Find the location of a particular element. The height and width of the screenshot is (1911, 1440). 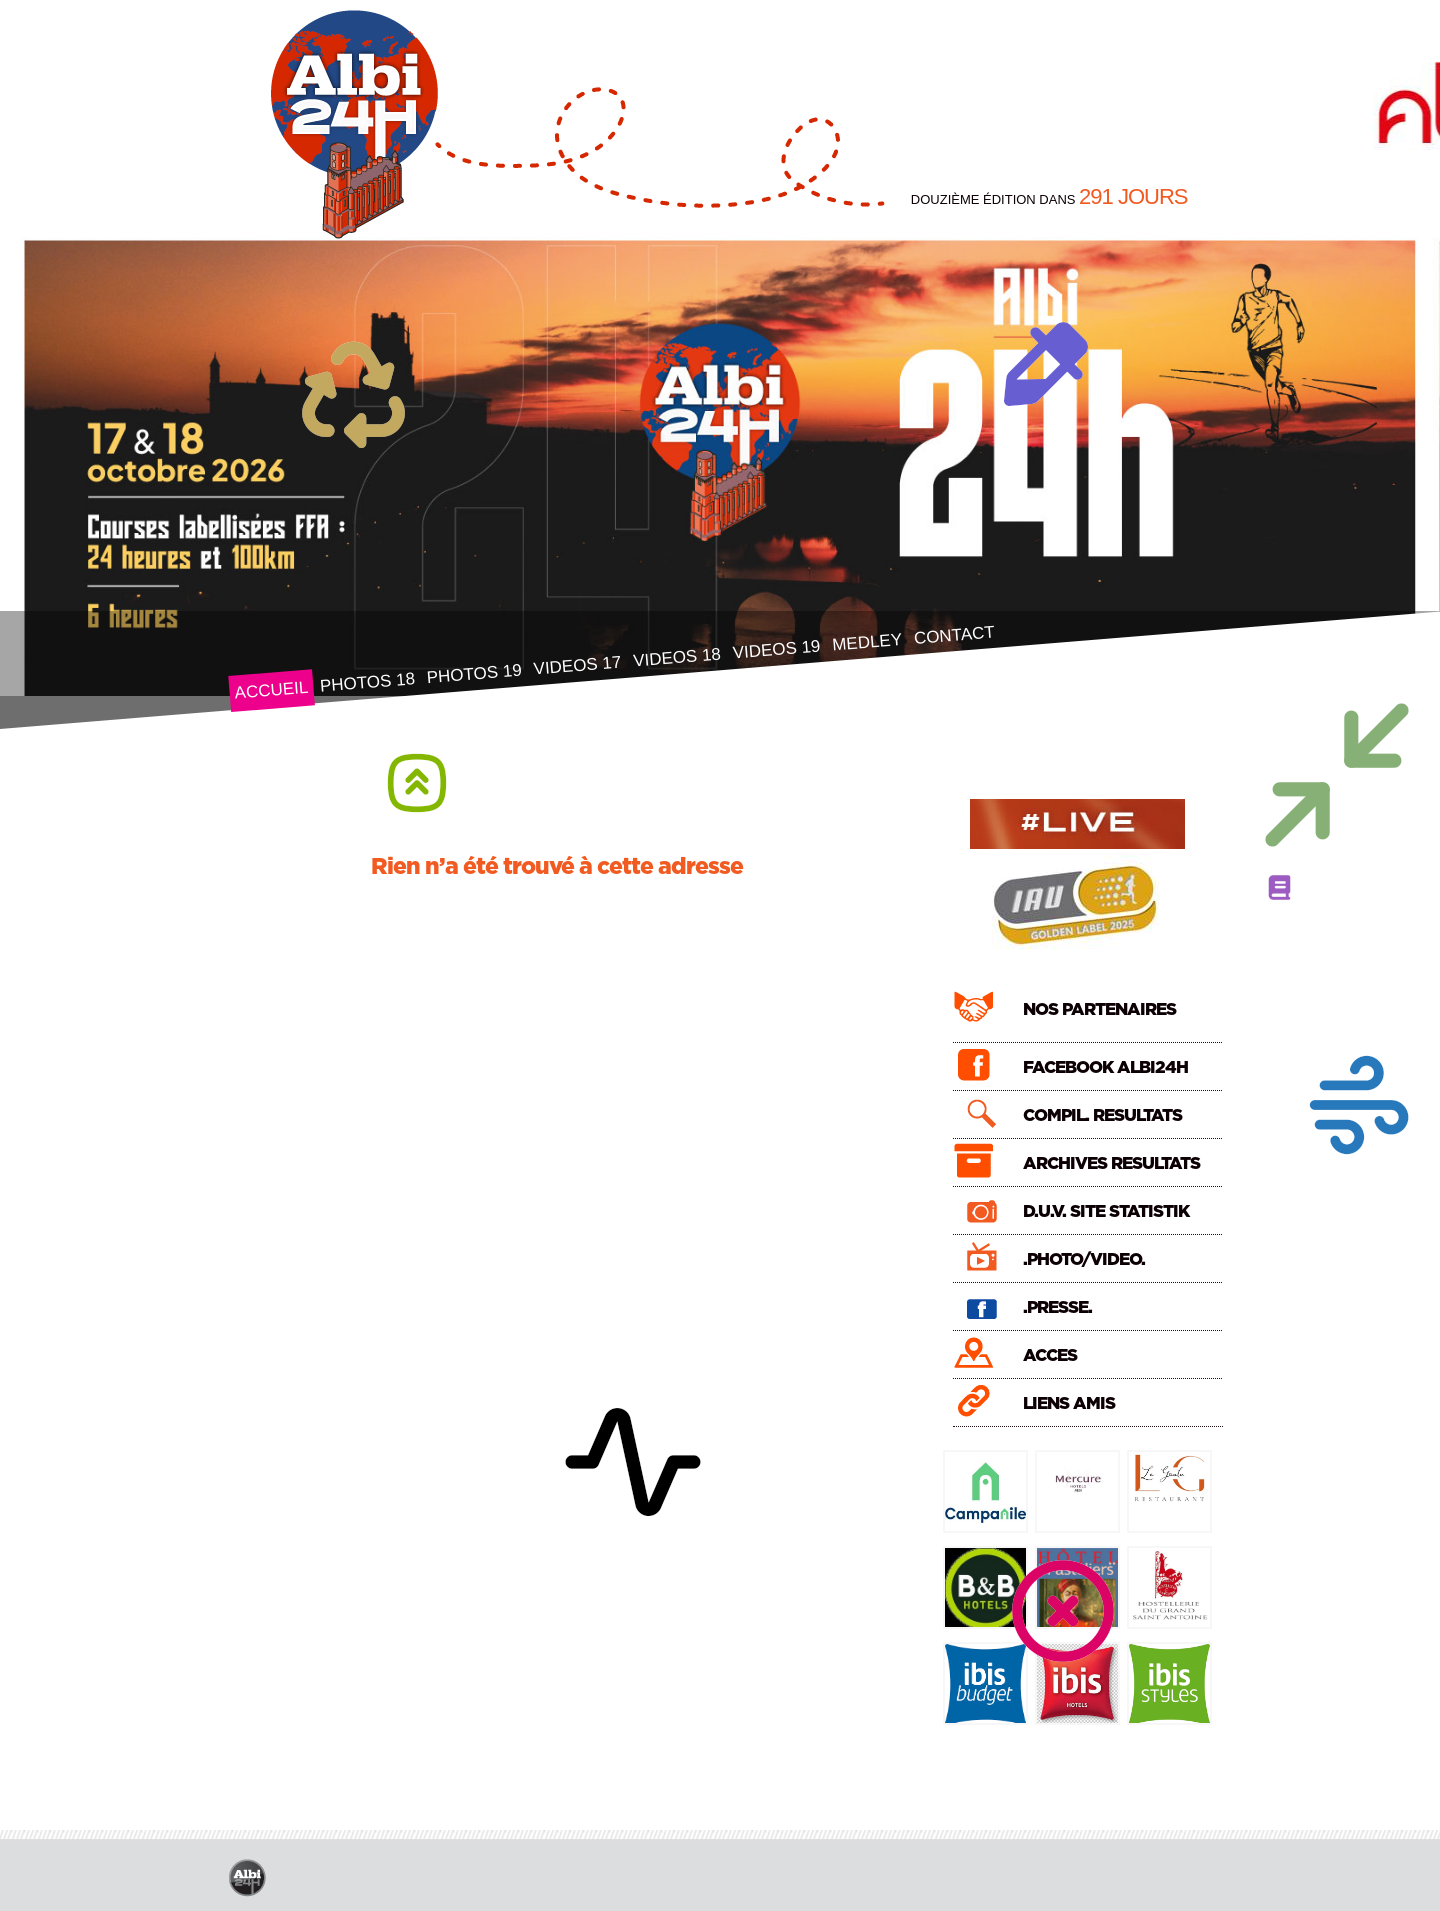

view activity or health metrics is located at coordinates (633, 1462).